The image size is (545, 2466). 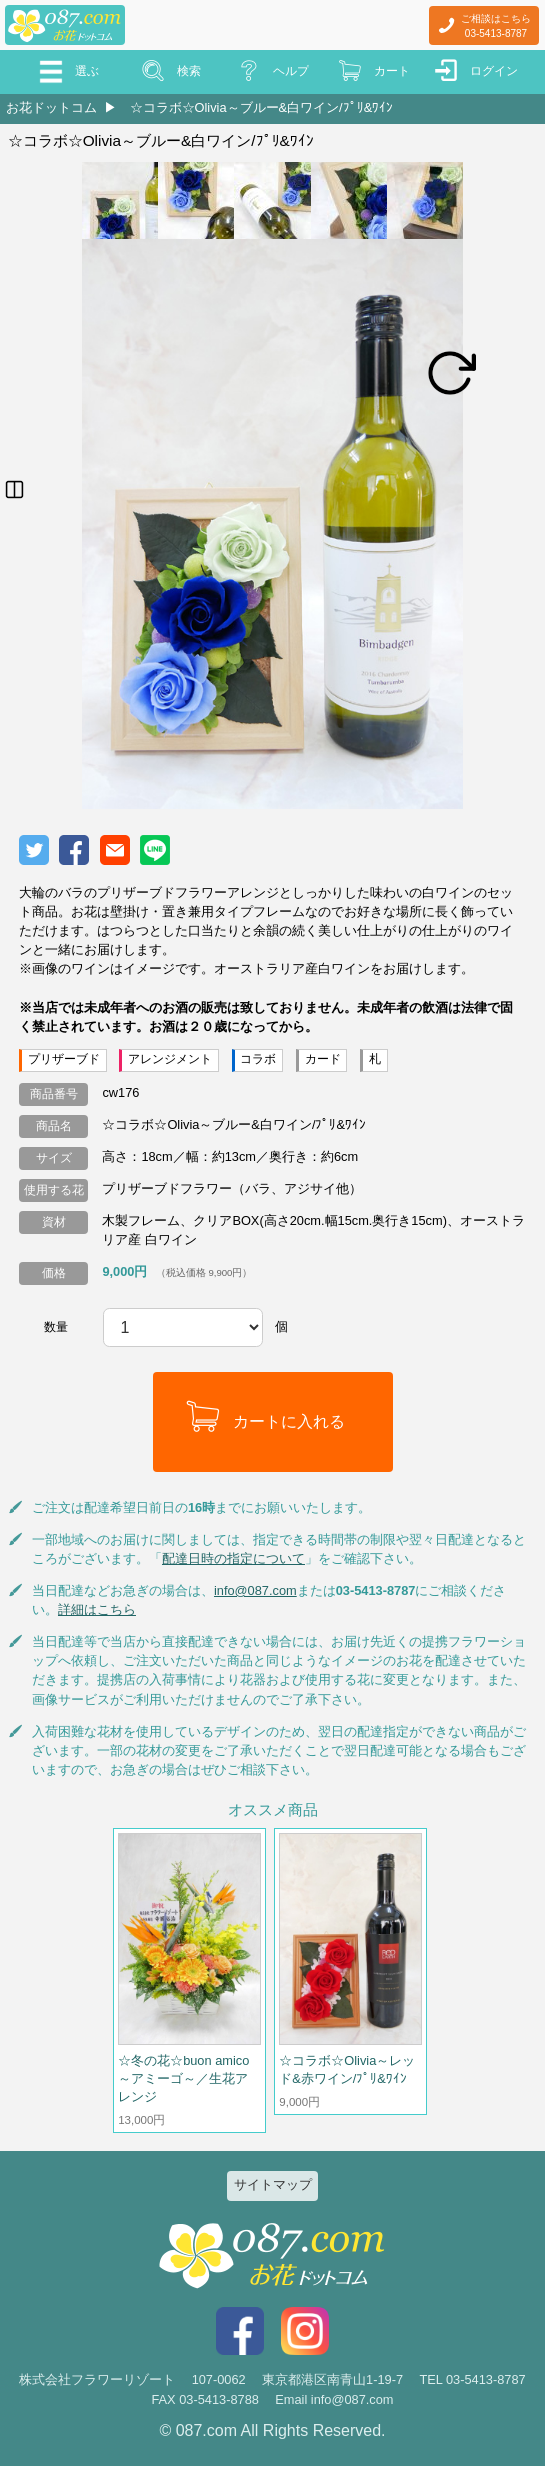 What do you see at coordinates (450, 373) in the screenshot?
I see `redo or repeat the last action` at bounding box center [450, 373].